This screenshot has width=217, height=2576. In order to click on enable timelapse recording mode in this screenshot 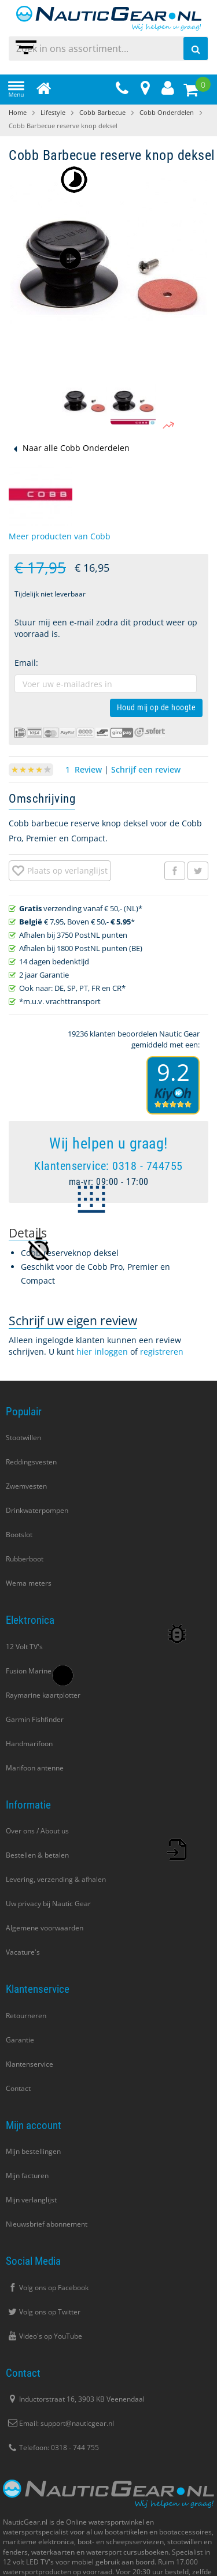, I will do `click(74, 180)`.